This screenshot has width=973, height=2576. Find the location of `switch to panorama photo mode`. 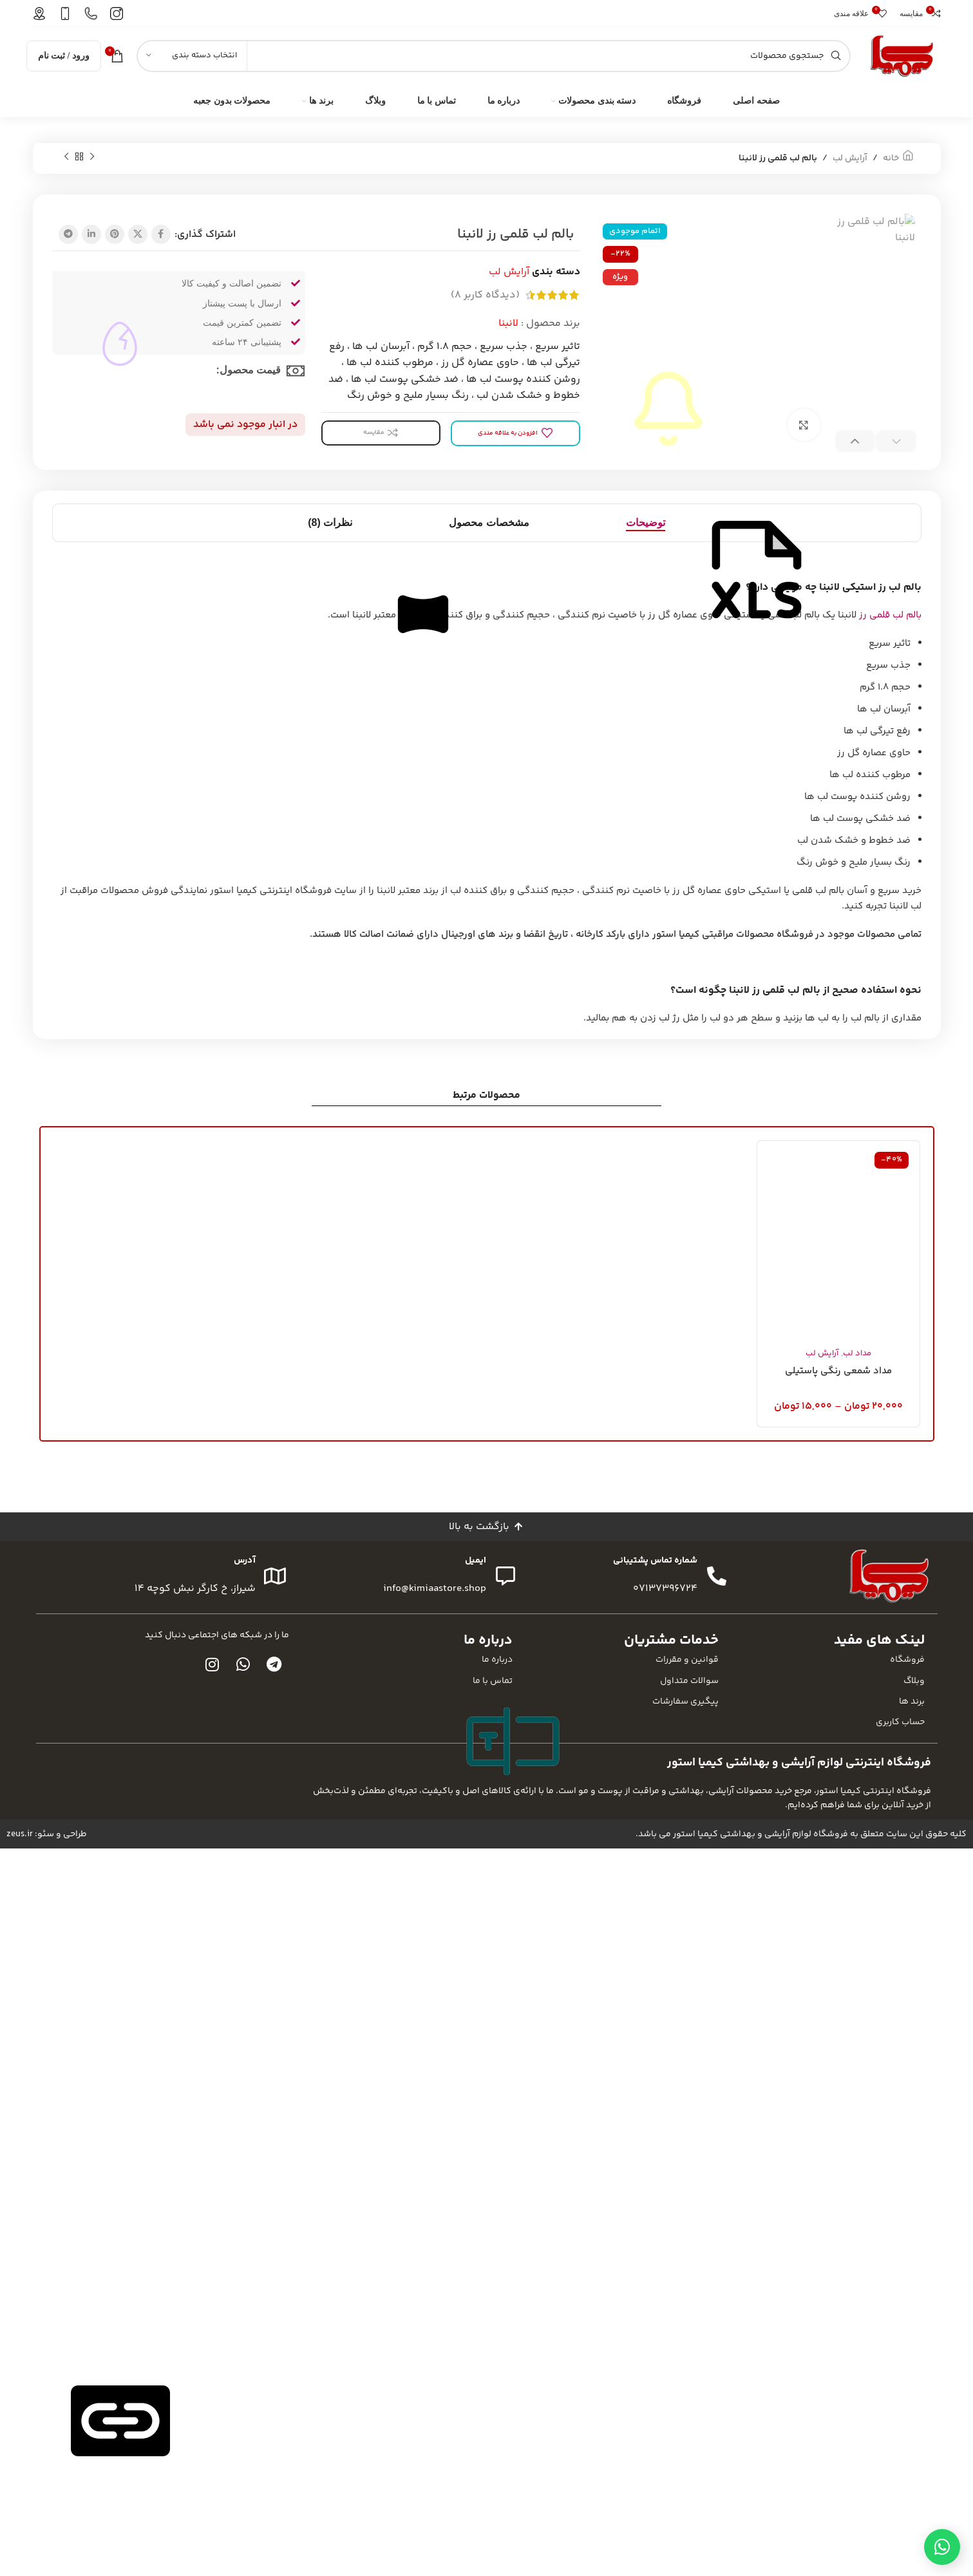

switch to panorama photo mode is located at coordinates (423, 614).